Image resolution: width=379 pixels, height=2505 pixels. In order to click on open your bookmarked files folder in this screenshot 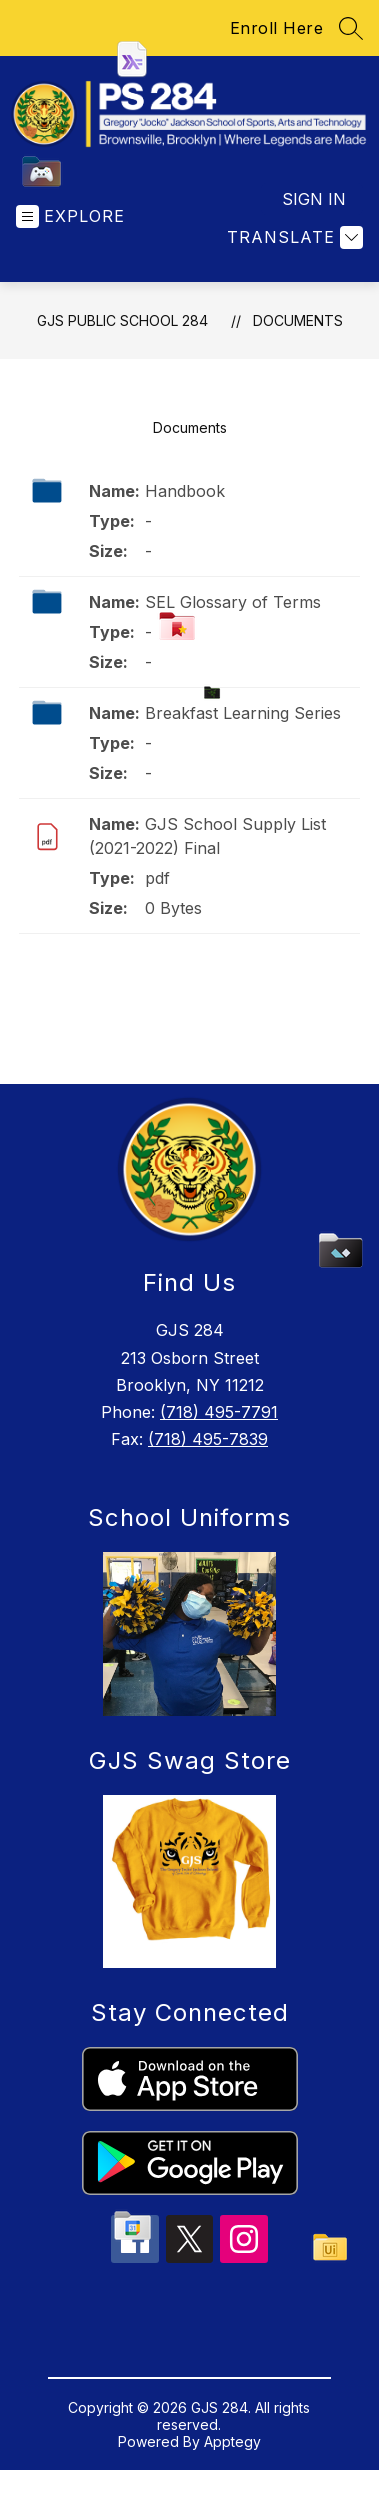, I will do `click(177, 627)`.